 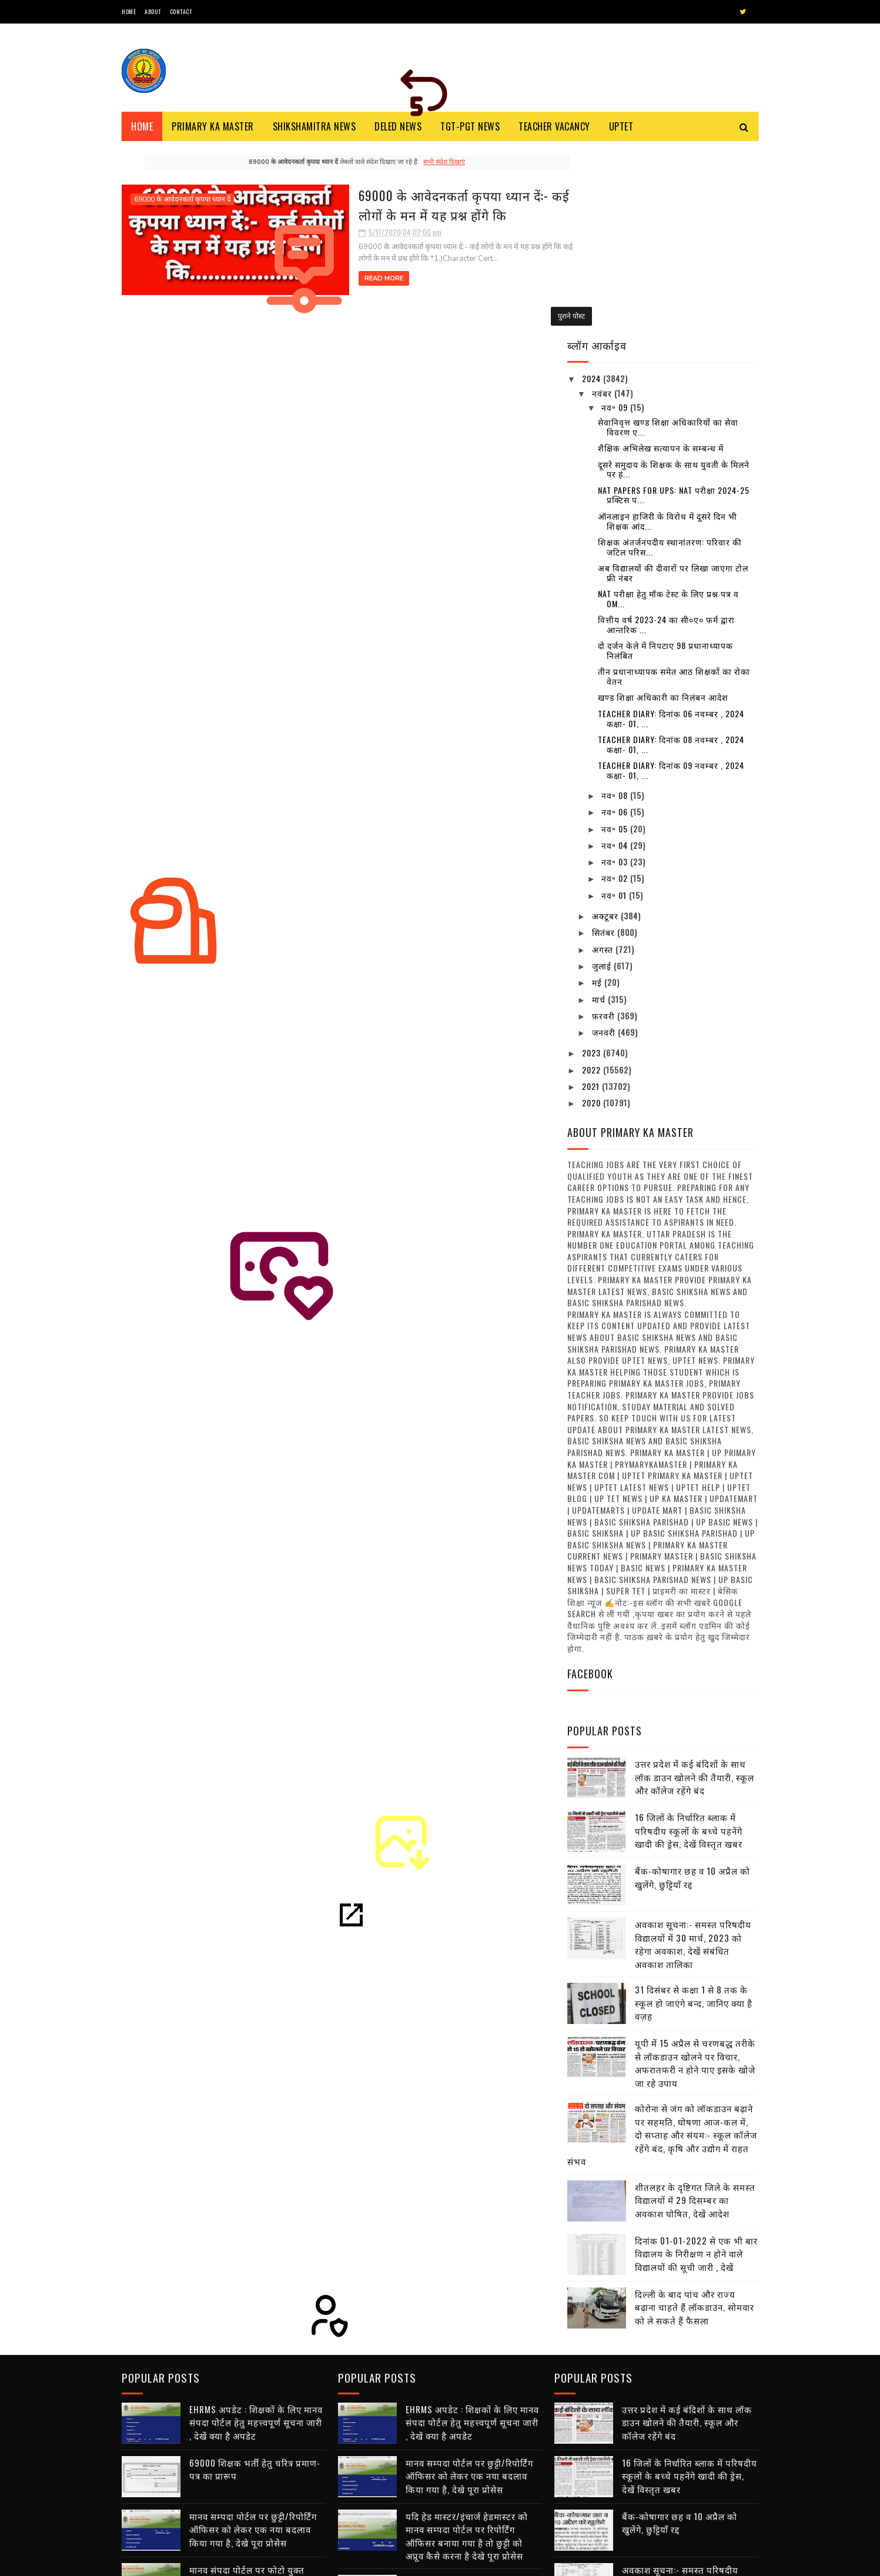 I want to click on open link in a new window or tab, so click(x=351, y=1915).